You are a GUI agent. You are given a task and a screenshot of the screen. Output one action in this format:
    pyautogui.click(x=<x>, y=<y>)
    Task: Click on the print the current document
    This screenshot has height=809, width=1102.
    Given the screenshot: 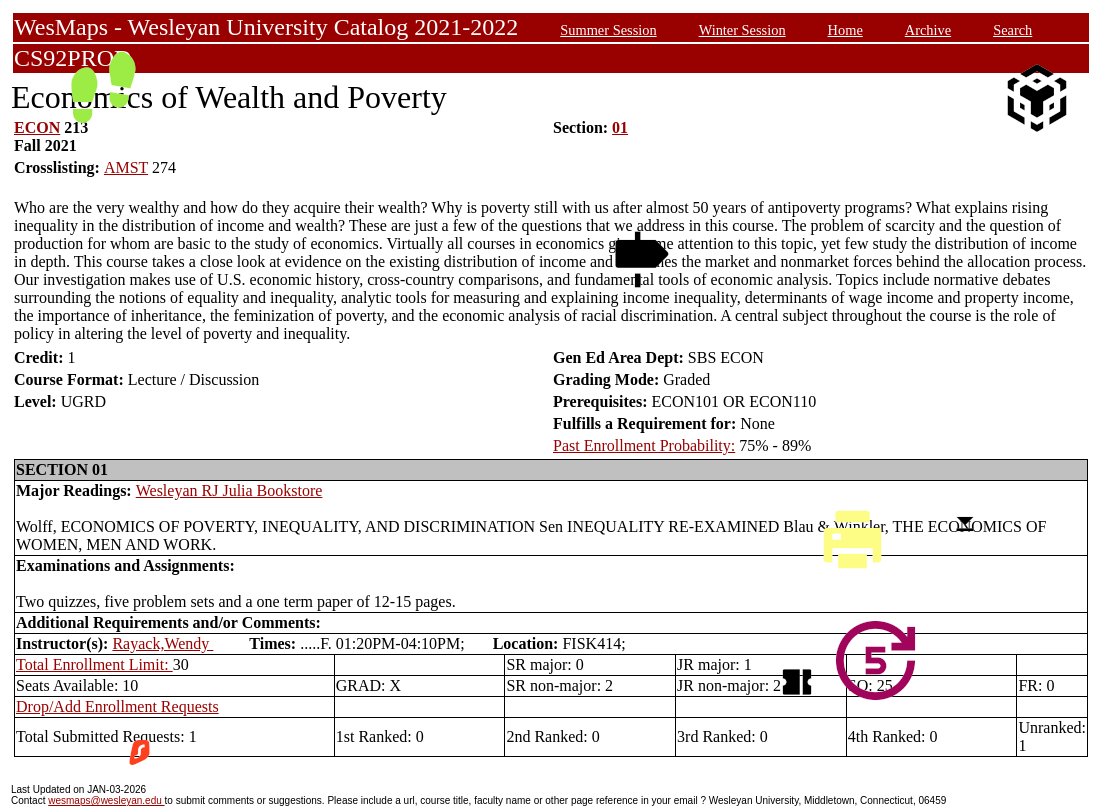 What is the action you would take?
    pyautogui.click(x=852, y=539)
    